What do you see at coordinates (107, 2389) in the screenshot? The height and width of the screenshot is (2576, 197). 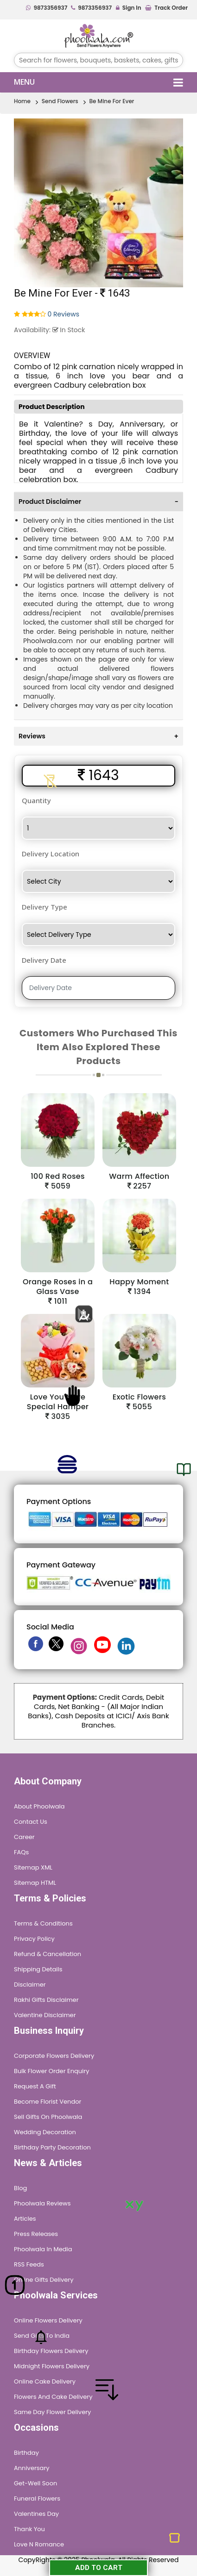 I see `sort list in descending order` at bounding box center [107, 2389].